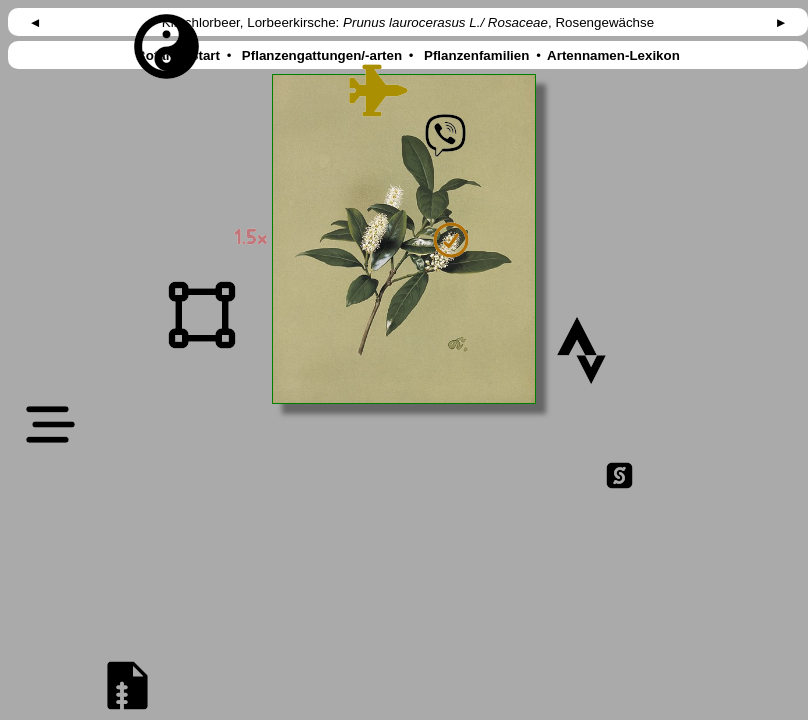  Describe the element at coordinates (202, 315) in the screenshot. I see `access vector editing tools` at that location.